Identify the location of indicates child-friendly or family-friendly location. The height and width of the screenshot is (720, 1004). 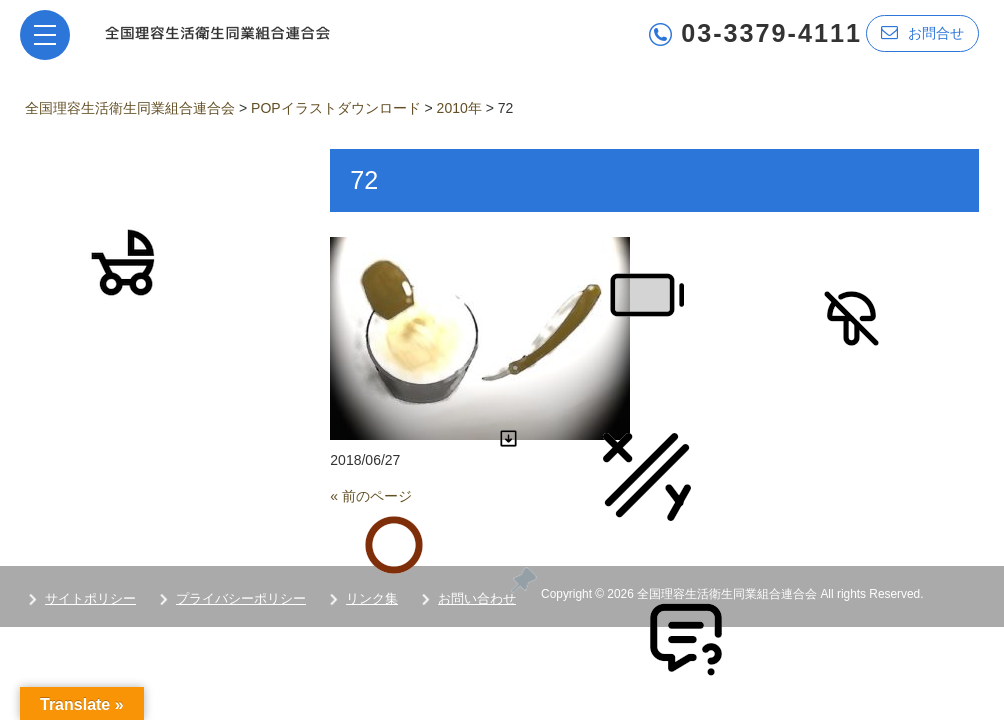
(124, 262).